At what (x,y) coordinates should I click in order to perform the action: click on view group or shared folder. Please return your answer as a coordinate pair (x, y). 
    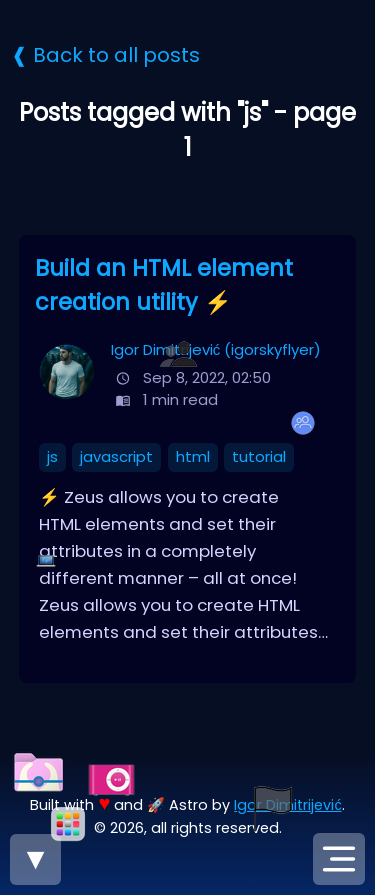
    Looking at the image, I should click on (178, 350).